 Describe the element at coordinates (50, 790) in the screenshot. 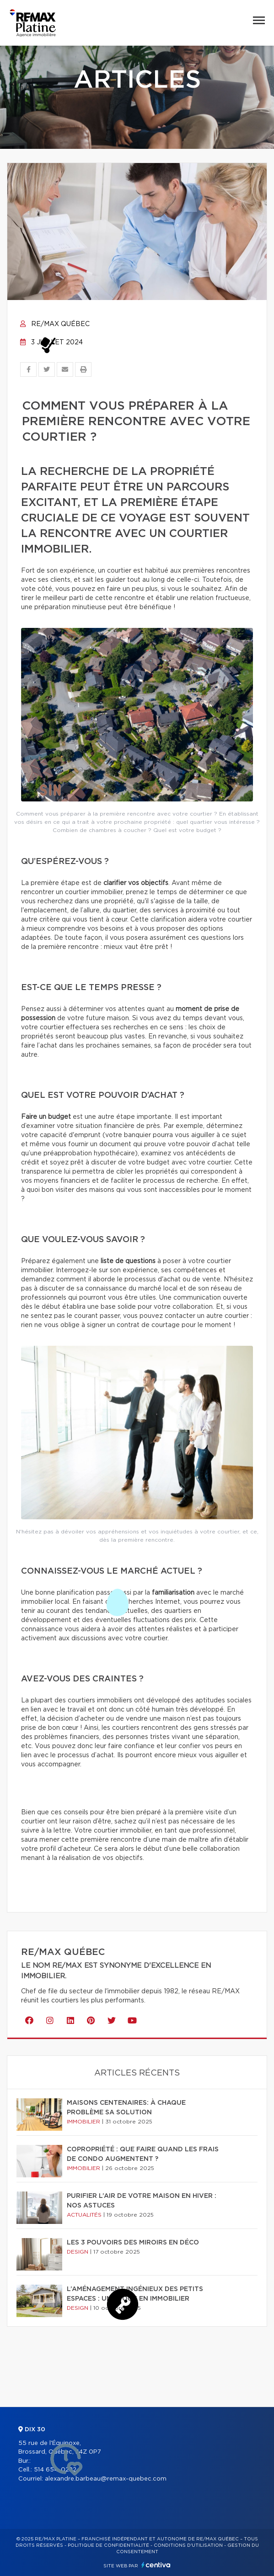

I see `access sine function in calculator` at that location.